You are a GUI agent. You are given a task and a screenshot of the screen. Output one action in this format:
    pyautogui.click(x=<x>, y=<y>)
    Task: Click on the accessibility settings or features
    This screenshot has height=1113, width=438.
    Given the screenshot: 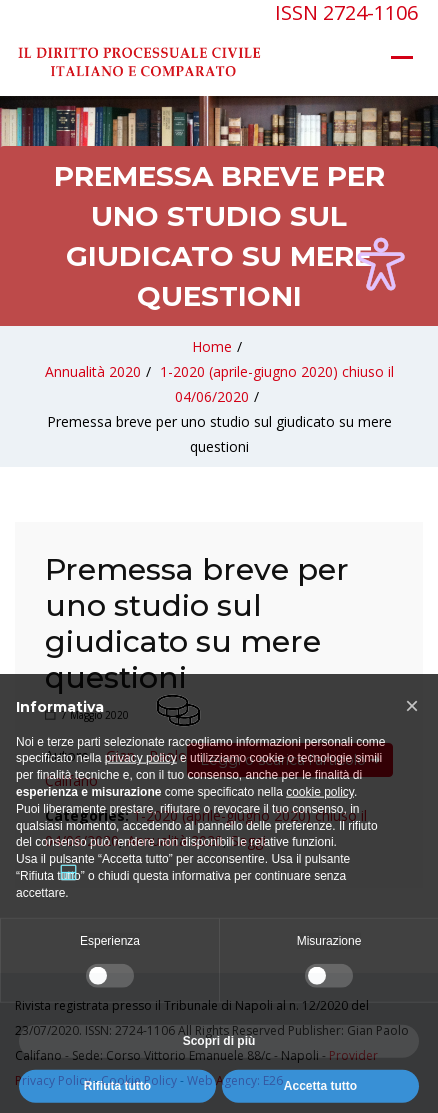 What is the action you would take?
    pyautogui.click(x=381, y=265)
    